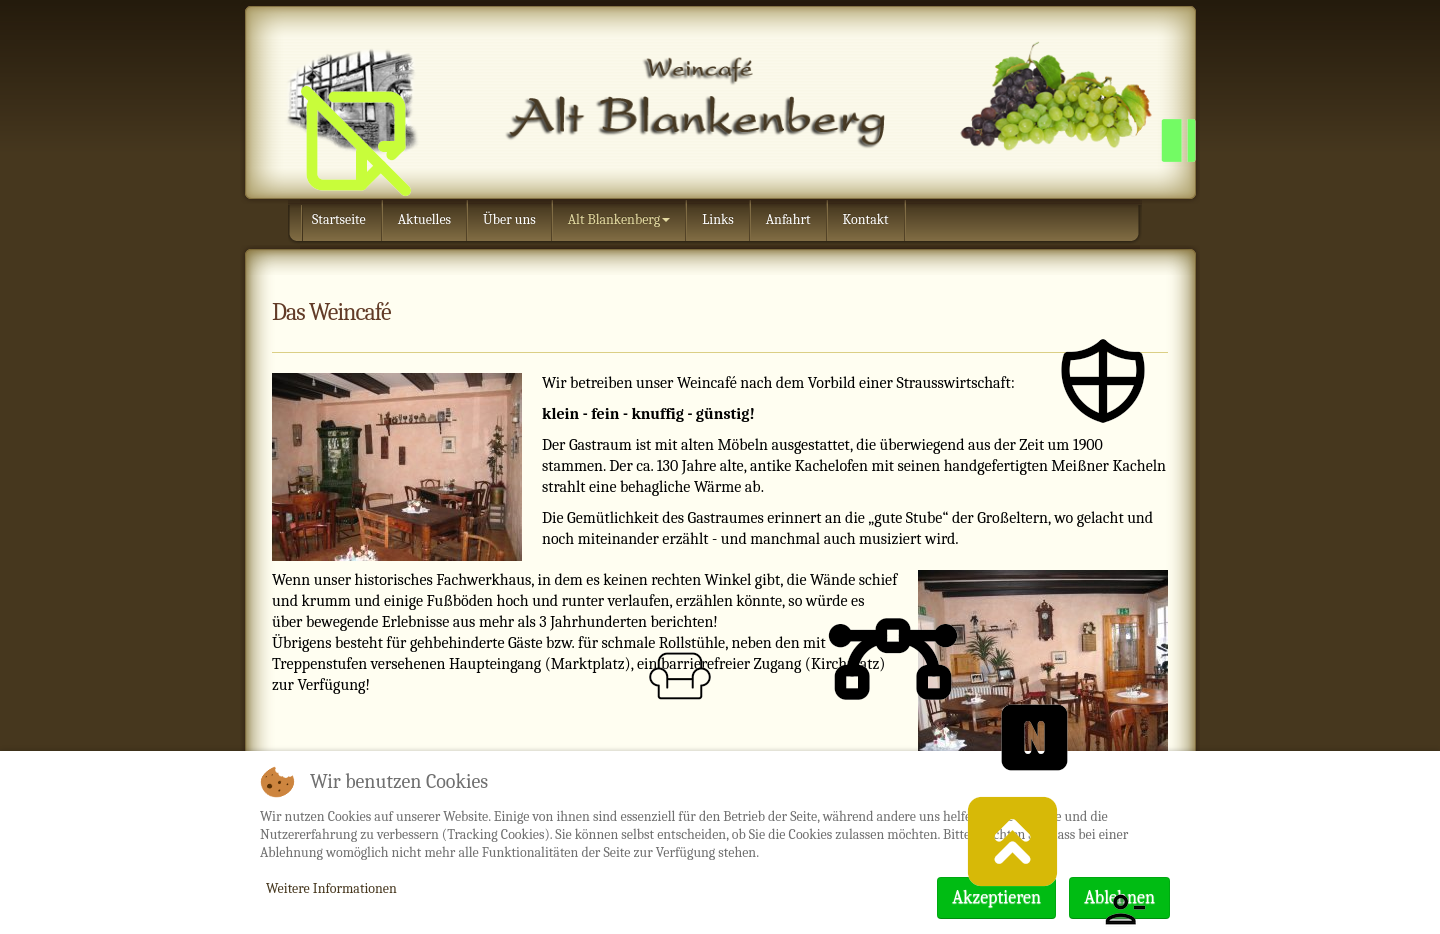 This screenshot has height=934, width=1440. What do you see at coordinates (1124, 909) in the screenshot?
I see `remove a contact or friend` at bounding box center [1124, 909].